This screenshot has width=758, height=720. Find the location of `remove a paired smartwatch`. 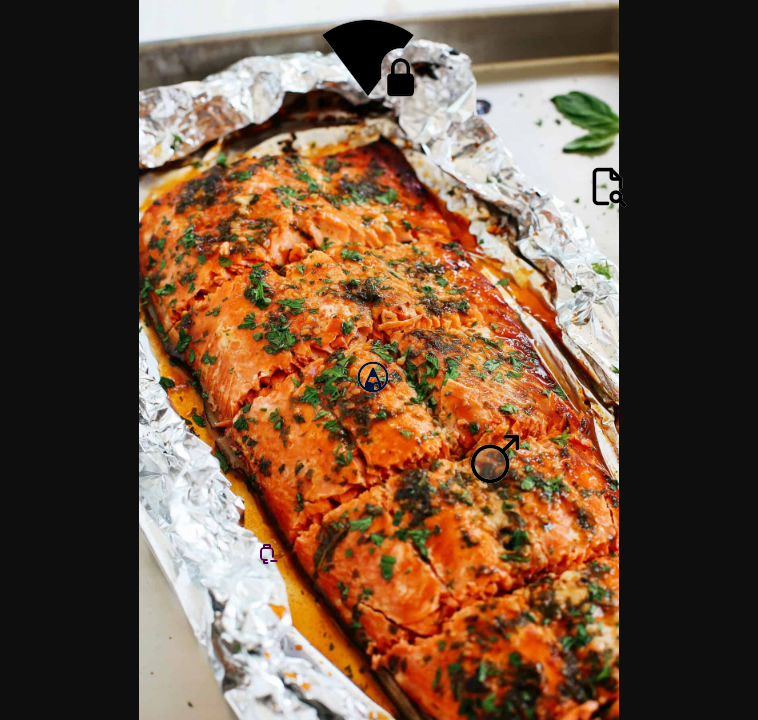

remove a paired smartwatch is located at coordinates (267, 554).